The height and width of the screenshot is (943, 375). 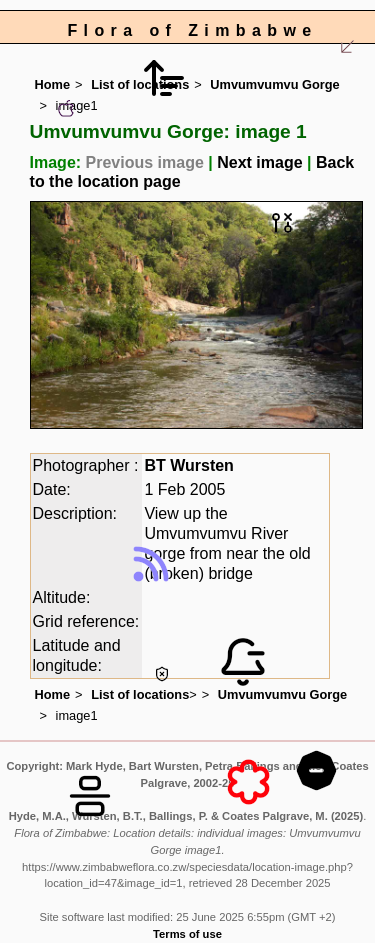 What do you see at coordinates (316, 770) in the screenshot?
I see `remove or delete an item` at bounding box center [316, 770].